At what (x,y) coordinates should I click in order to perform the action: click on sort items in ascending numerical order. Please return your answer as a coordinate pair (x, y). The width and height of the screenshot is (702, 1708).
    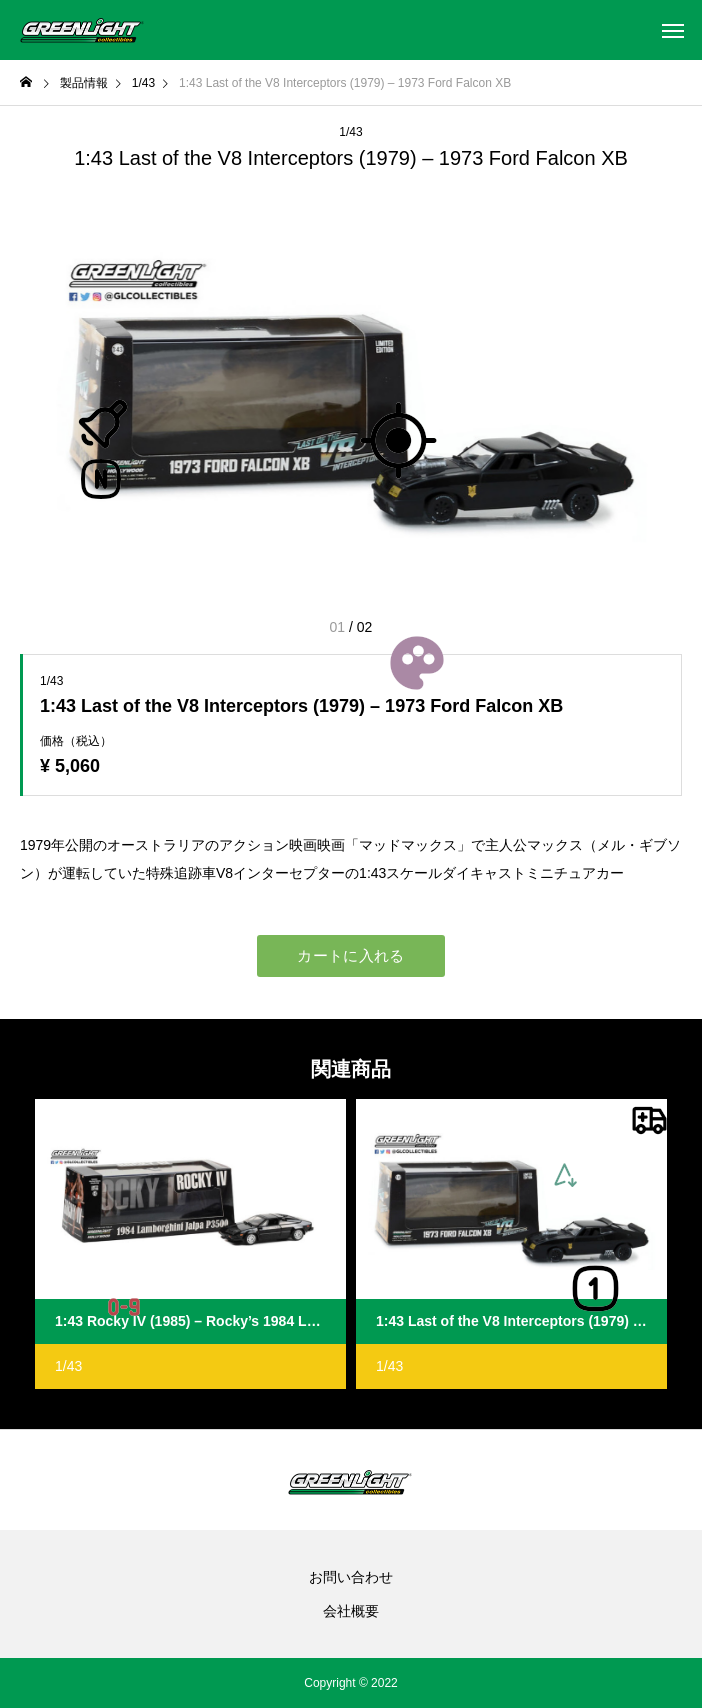
    Looking at the image, I should click on (124, 1307).